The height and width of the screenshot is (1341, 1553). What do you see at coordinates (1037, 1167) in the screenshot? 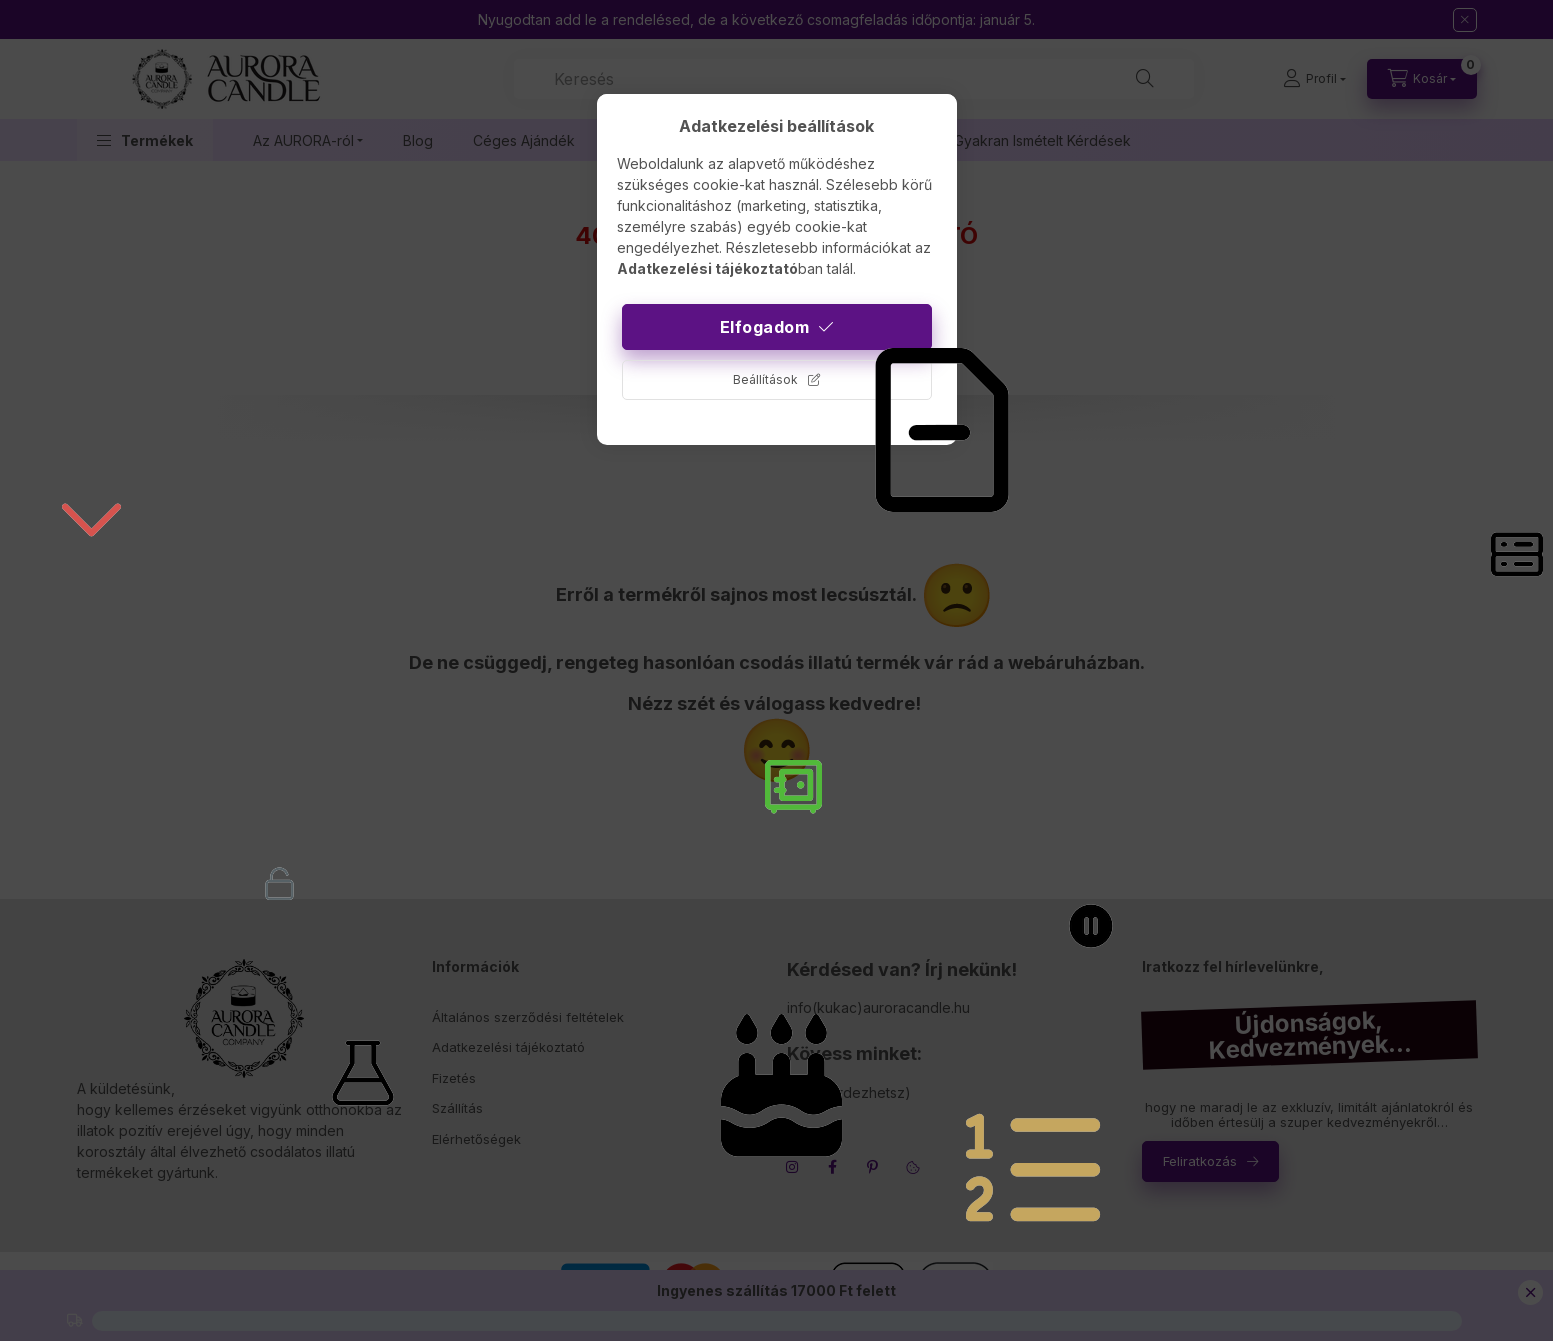
I see `create a numbered list` at bounding box center [1037, 1167].